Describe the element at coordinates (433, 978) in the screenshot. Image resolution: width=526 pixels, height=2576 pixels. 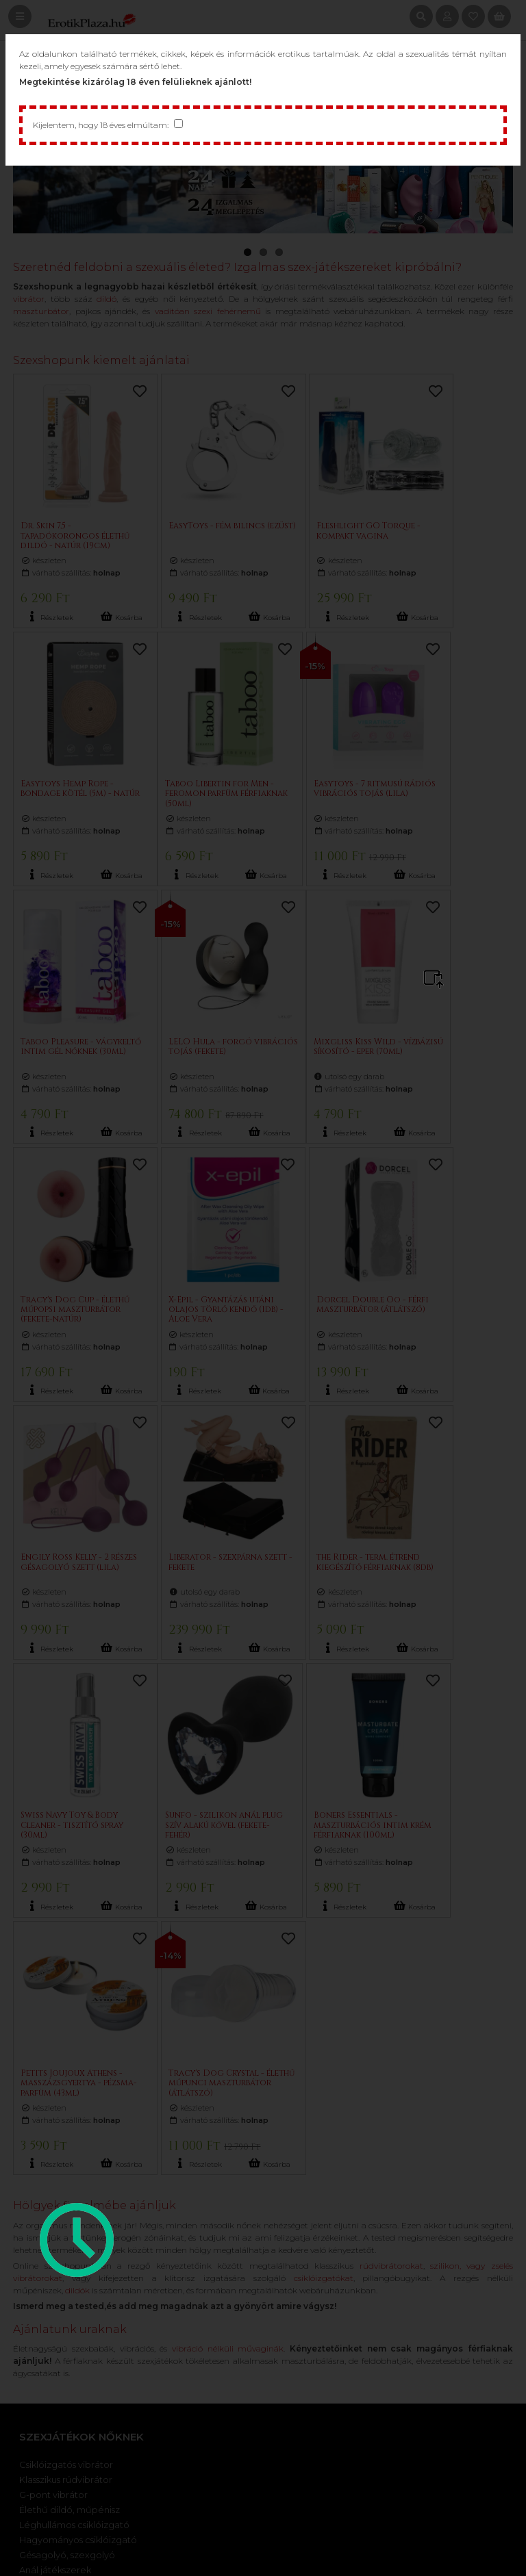
I see `upload content to connected devices` at that location.